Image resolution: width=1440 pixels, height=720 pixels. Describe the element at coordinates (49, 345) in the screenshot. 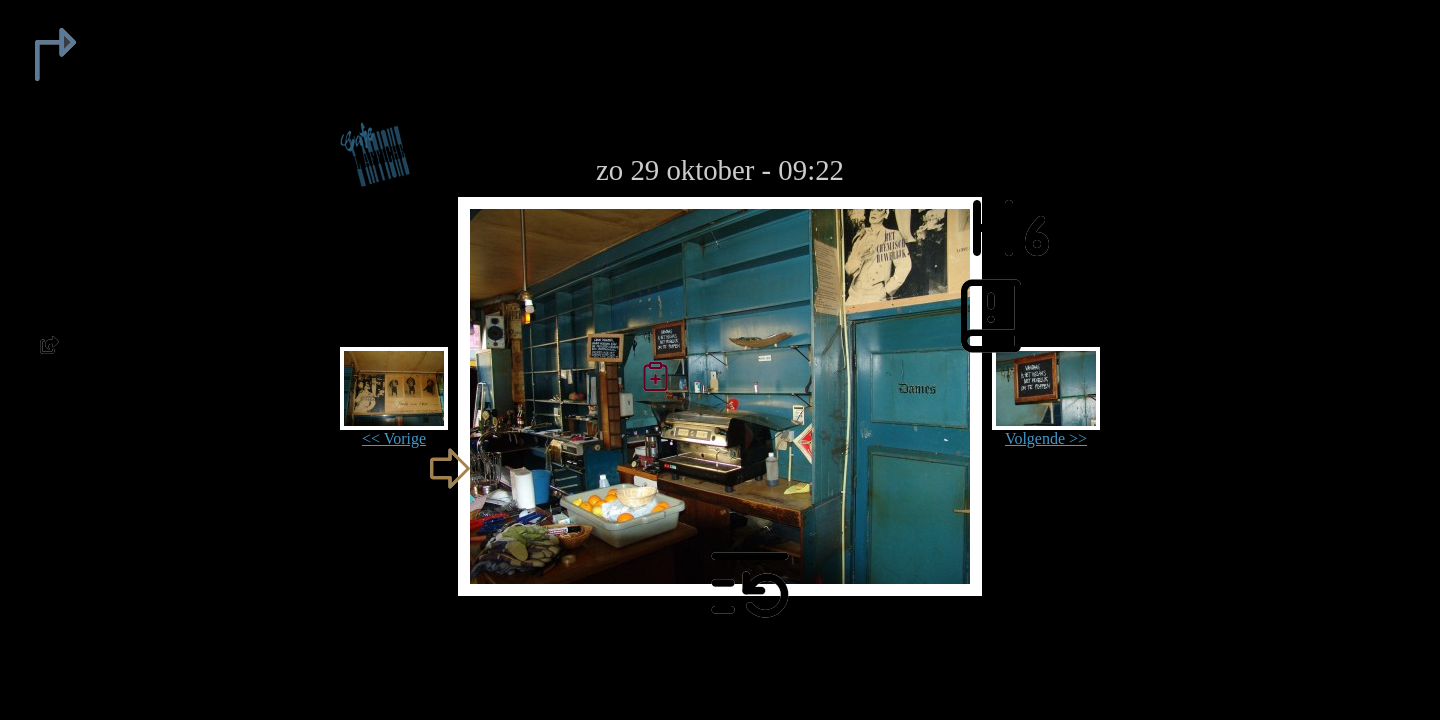

I see `share content to another app or platform` at that location.